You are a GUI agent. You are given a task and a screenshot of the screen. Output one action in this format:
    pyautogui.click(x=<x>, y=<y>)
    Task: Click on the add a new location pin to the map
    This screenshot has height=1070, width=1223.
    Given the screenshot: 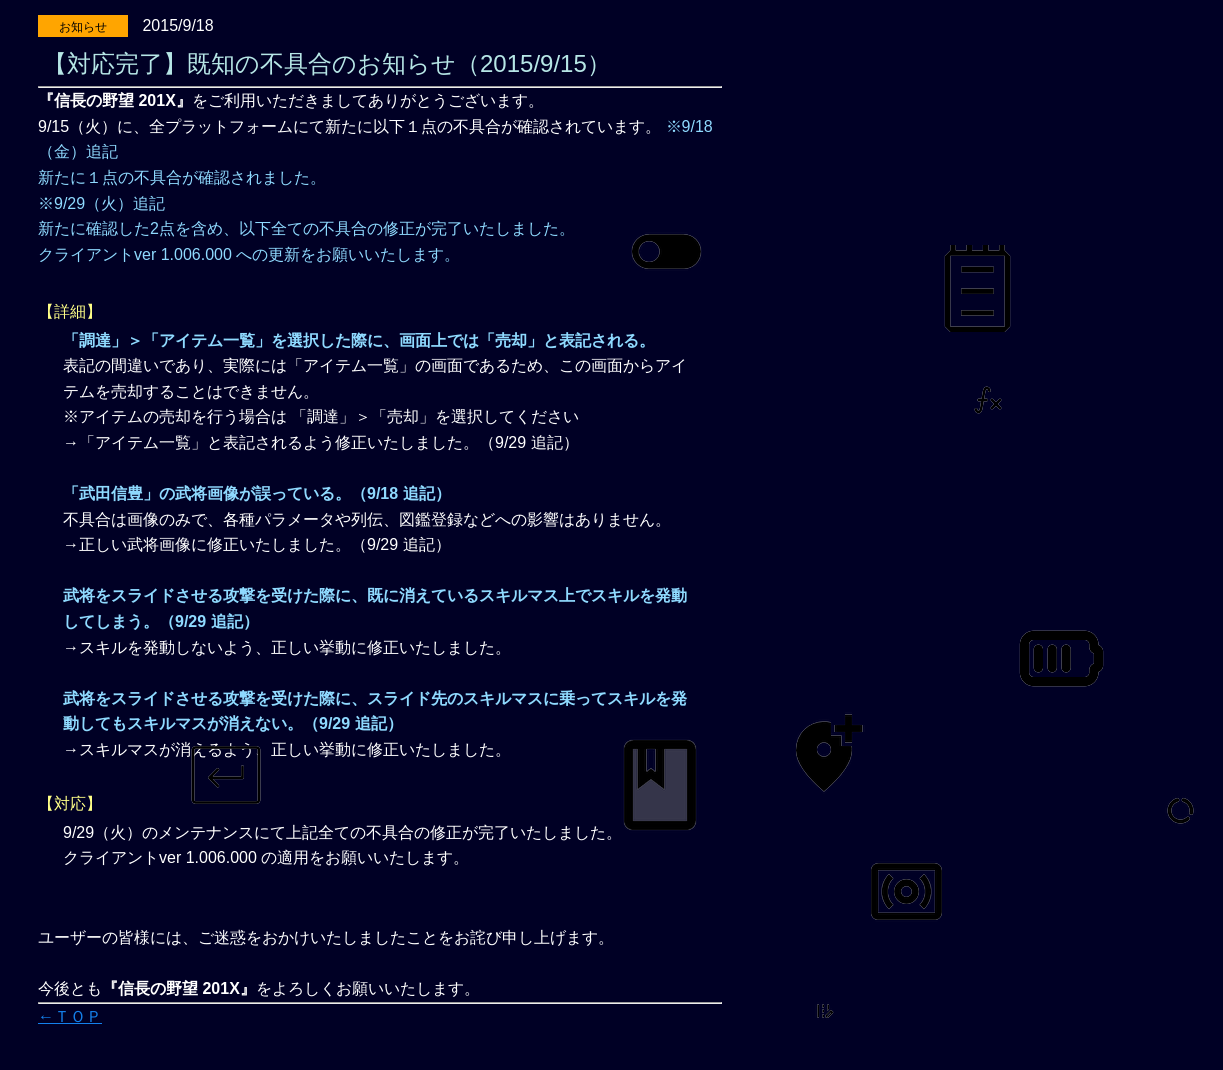 What is the action you would take?
    pyautogui.click(x=824, y=753)
    